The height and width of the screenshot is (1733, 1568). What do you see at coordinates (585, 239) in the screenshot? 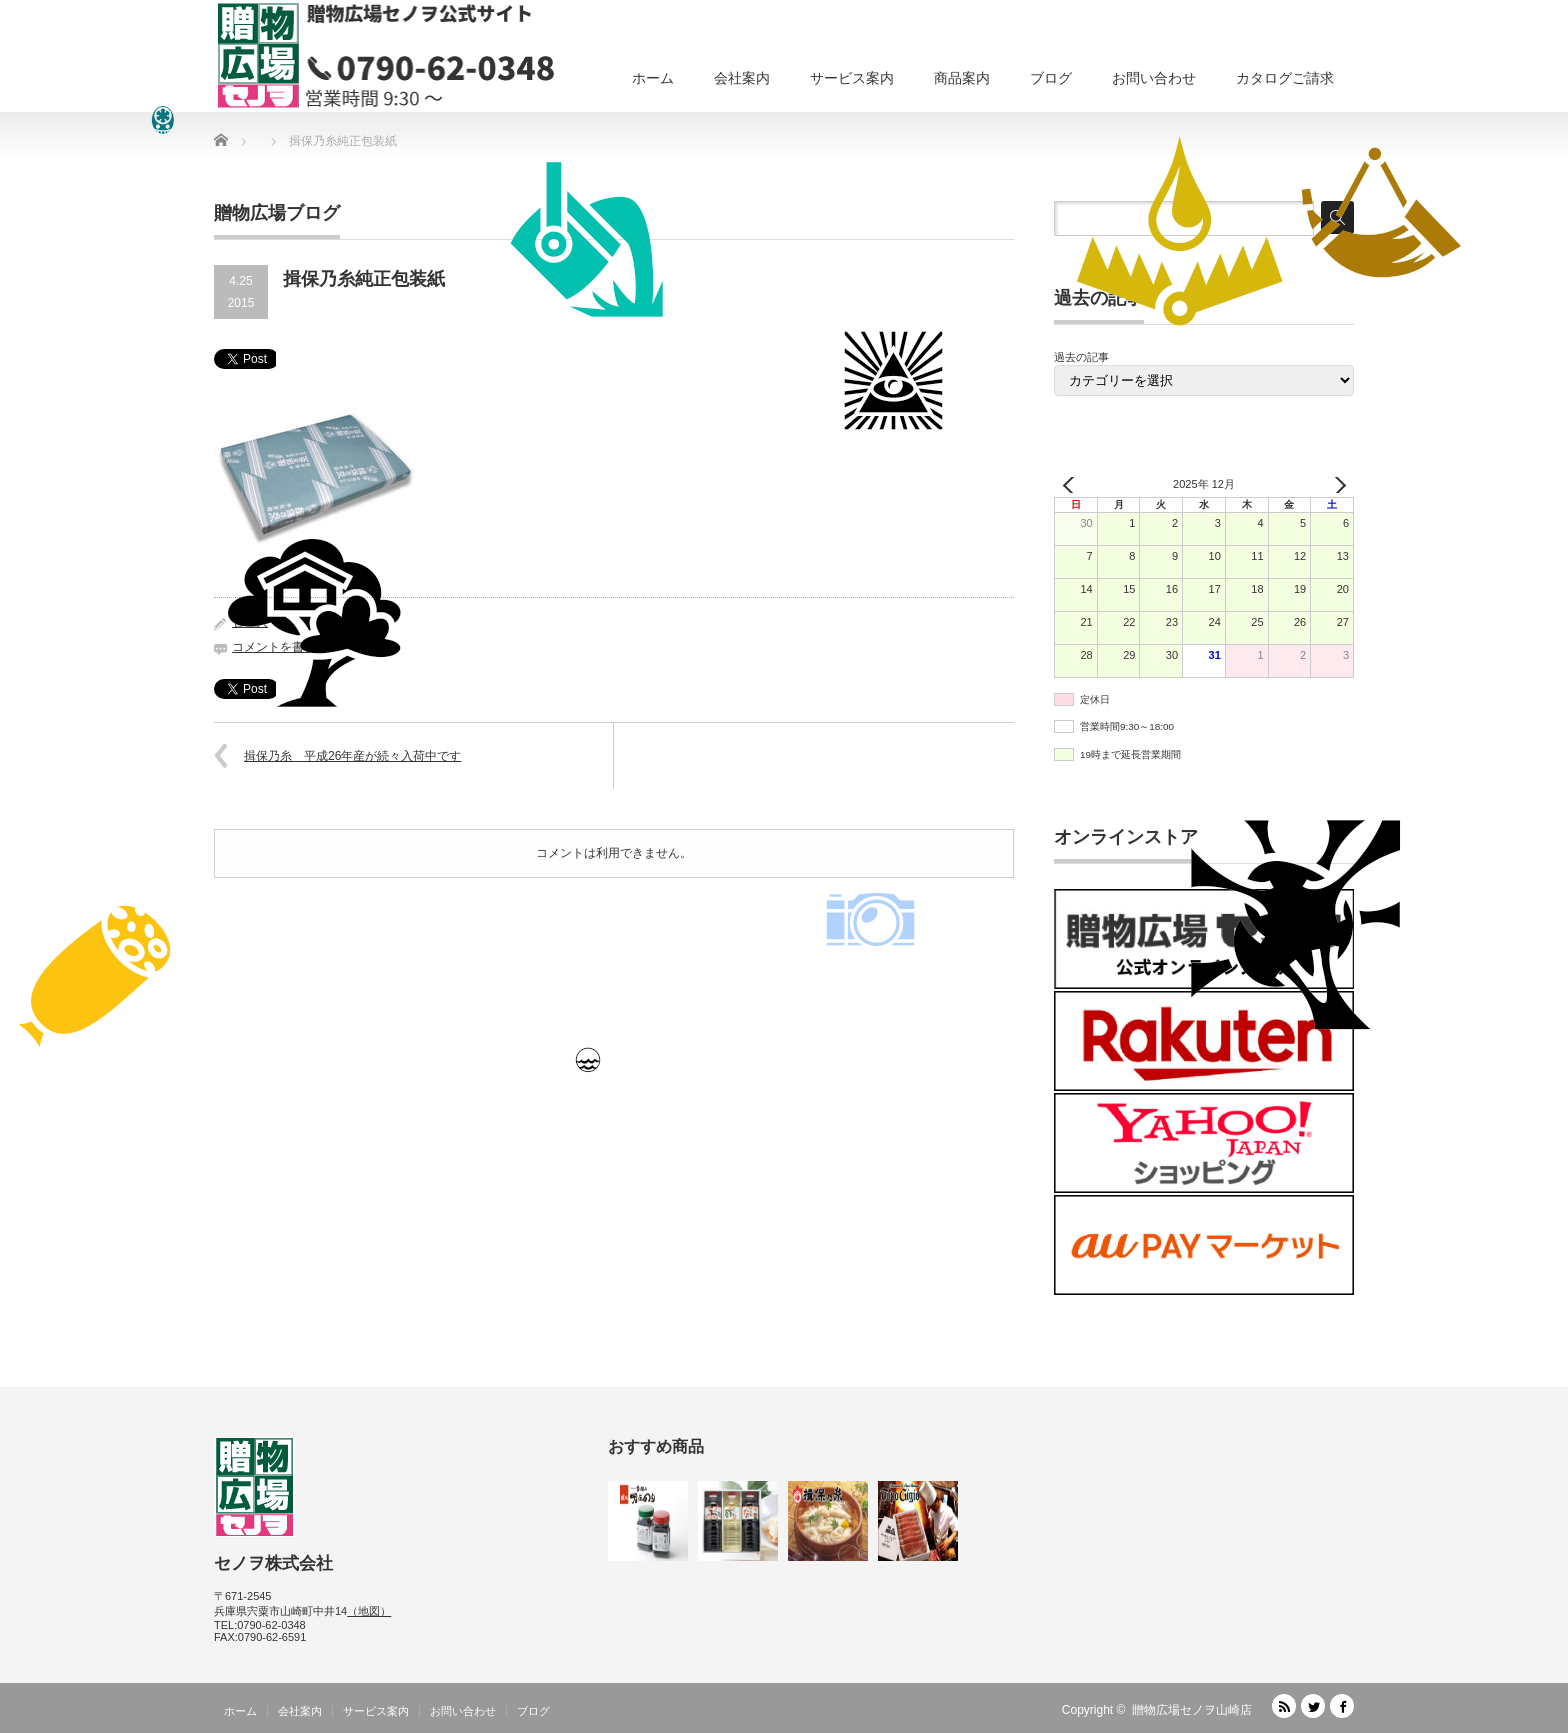
I see `pour molten metal in a crafting game` at bounding box center [585, 239].